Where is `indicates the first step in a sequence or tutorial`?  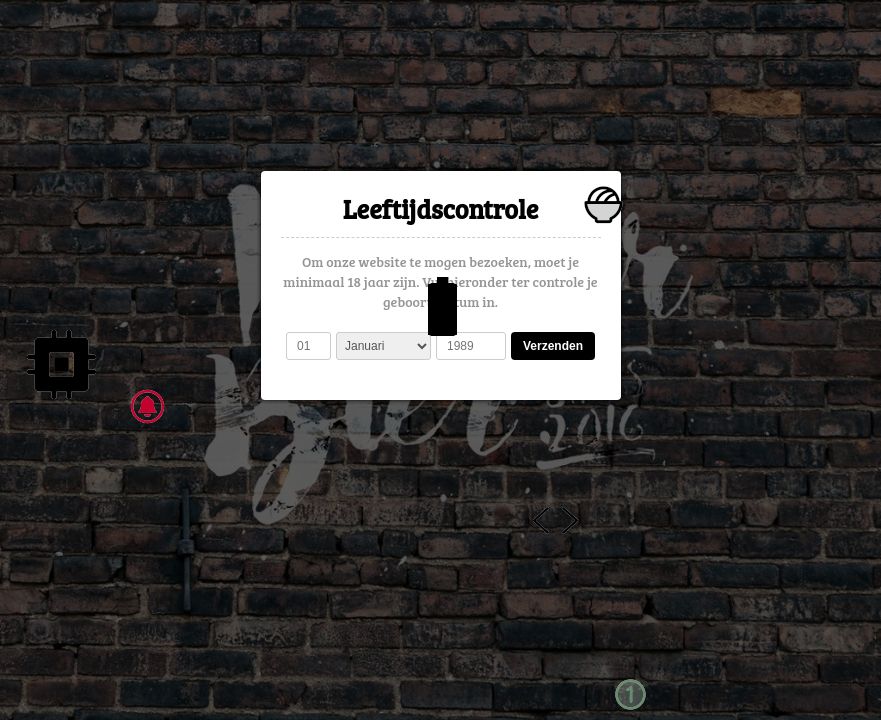 indicates the first step in a sequence or tutorial is located at coordinates (630, 694).